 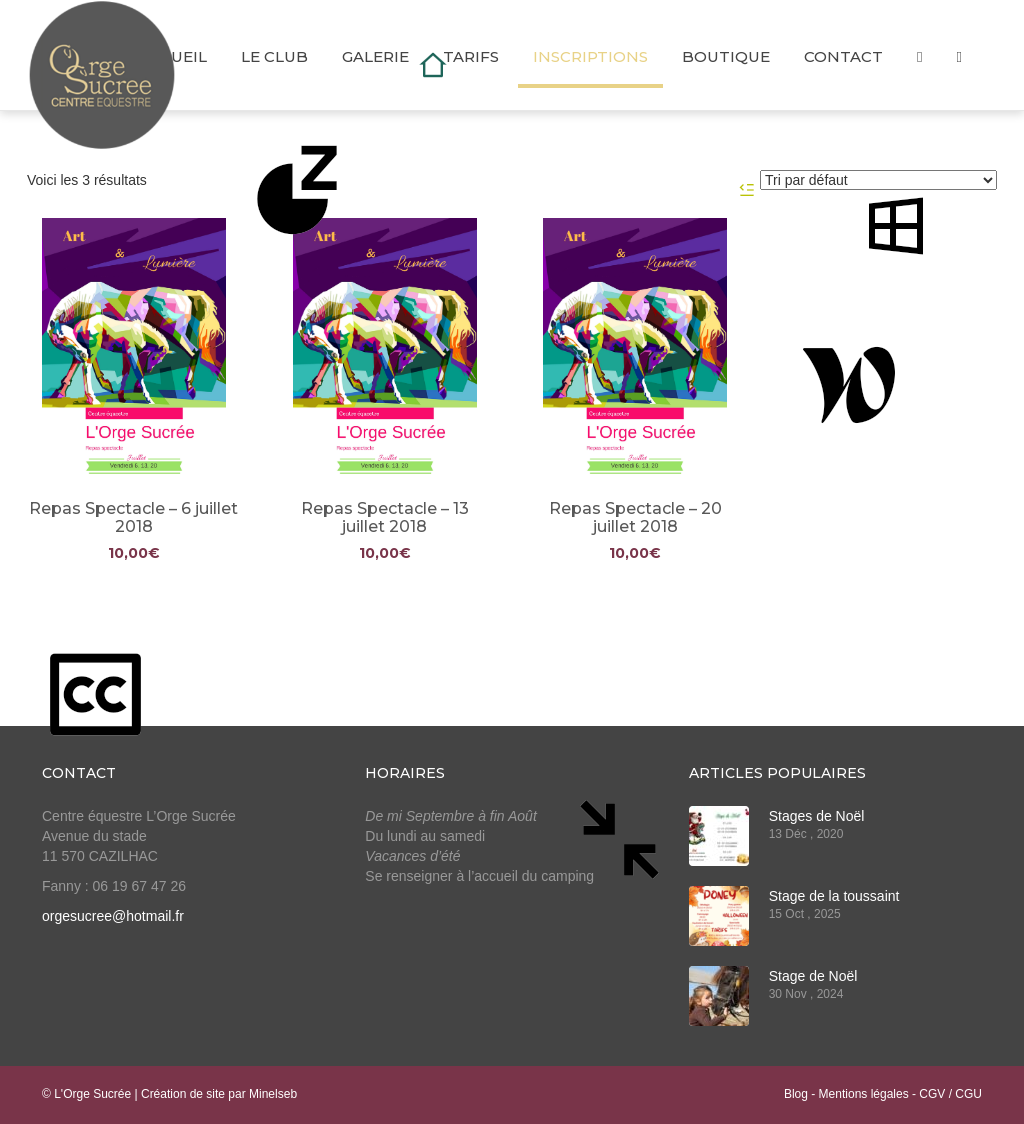 What do you see at coordinates (433, 66) in the screenshot?
I see `navigate to home screen` at bounding box center [433, 66].